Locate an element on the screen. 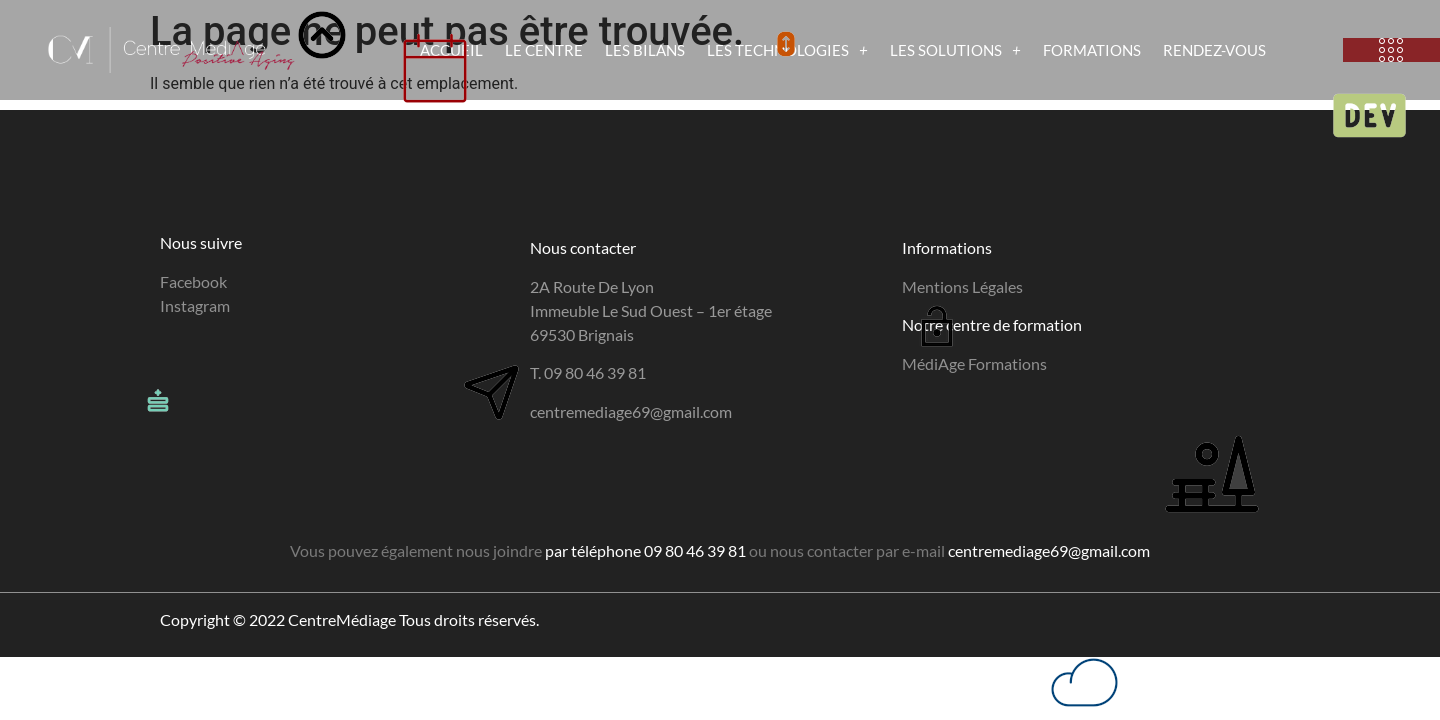  scroll to top of page is located at coordinates (322, 35).